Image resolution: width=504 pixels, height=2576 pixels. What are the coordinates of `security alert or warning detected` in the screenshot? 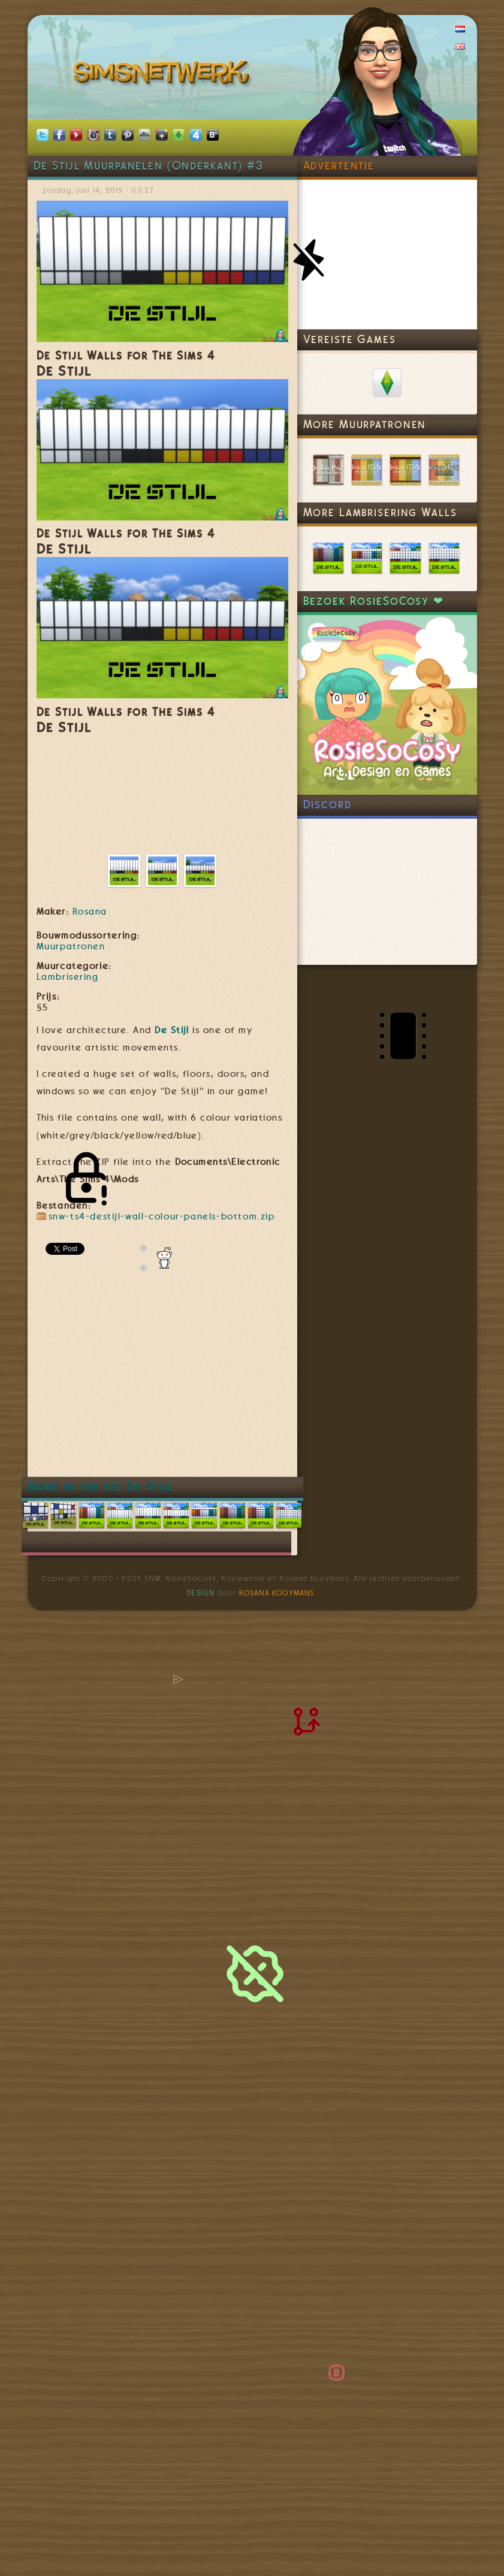 It's located at (86, 1177).